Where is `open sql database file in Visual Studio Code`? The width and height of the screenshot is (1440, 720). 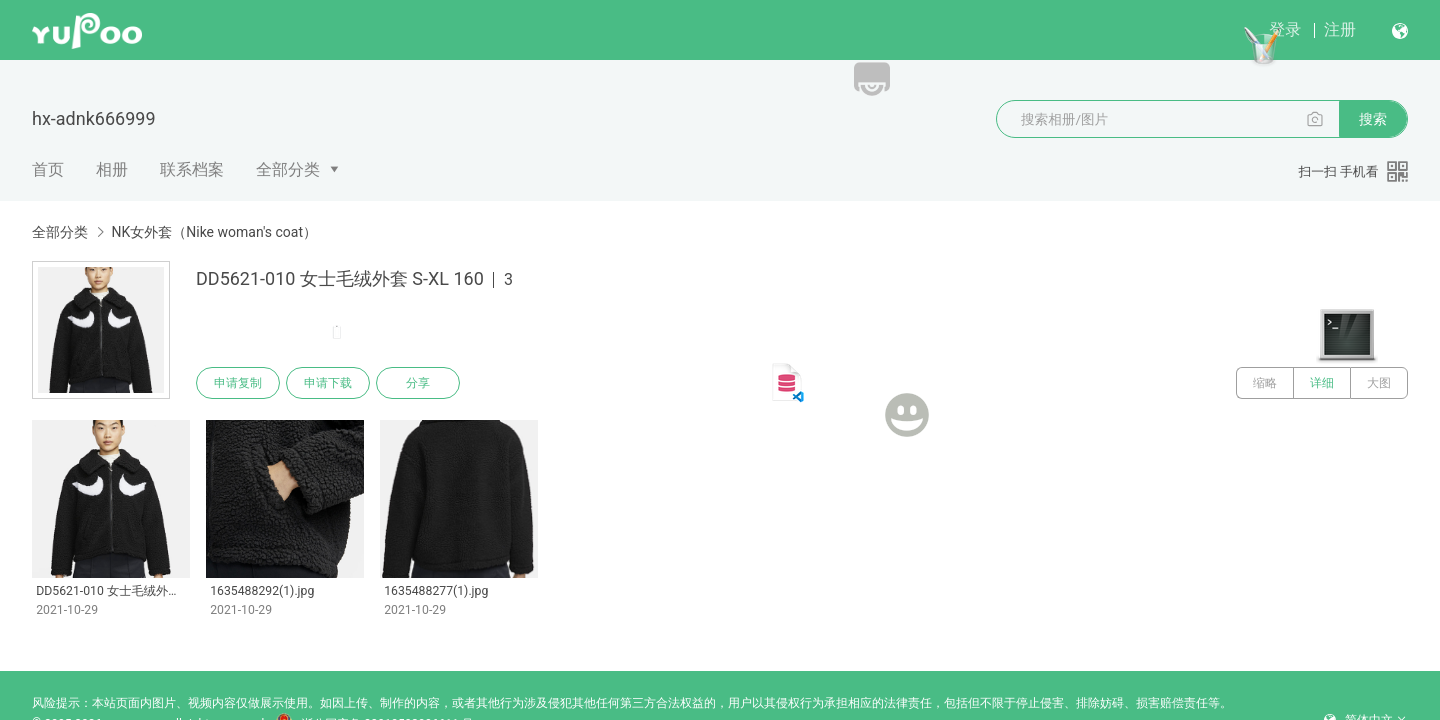 open sql database file in Visual Studio Code is located at coordinates (787, 383).